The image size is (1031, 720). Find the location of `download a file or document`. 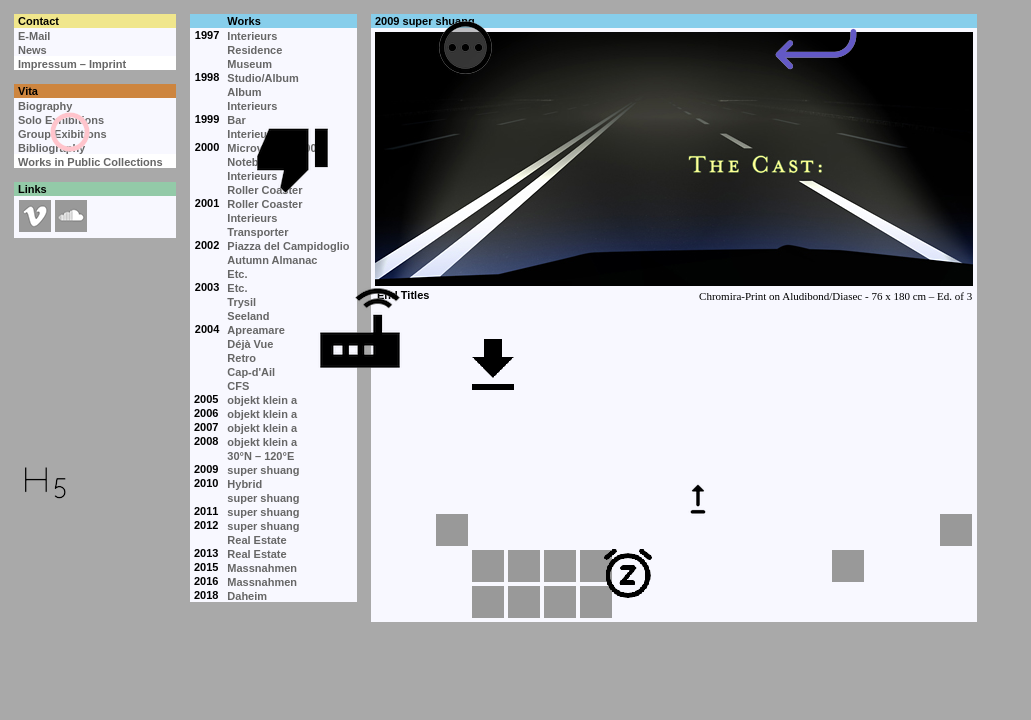

download a file or document is located at coordinates (493, 366).